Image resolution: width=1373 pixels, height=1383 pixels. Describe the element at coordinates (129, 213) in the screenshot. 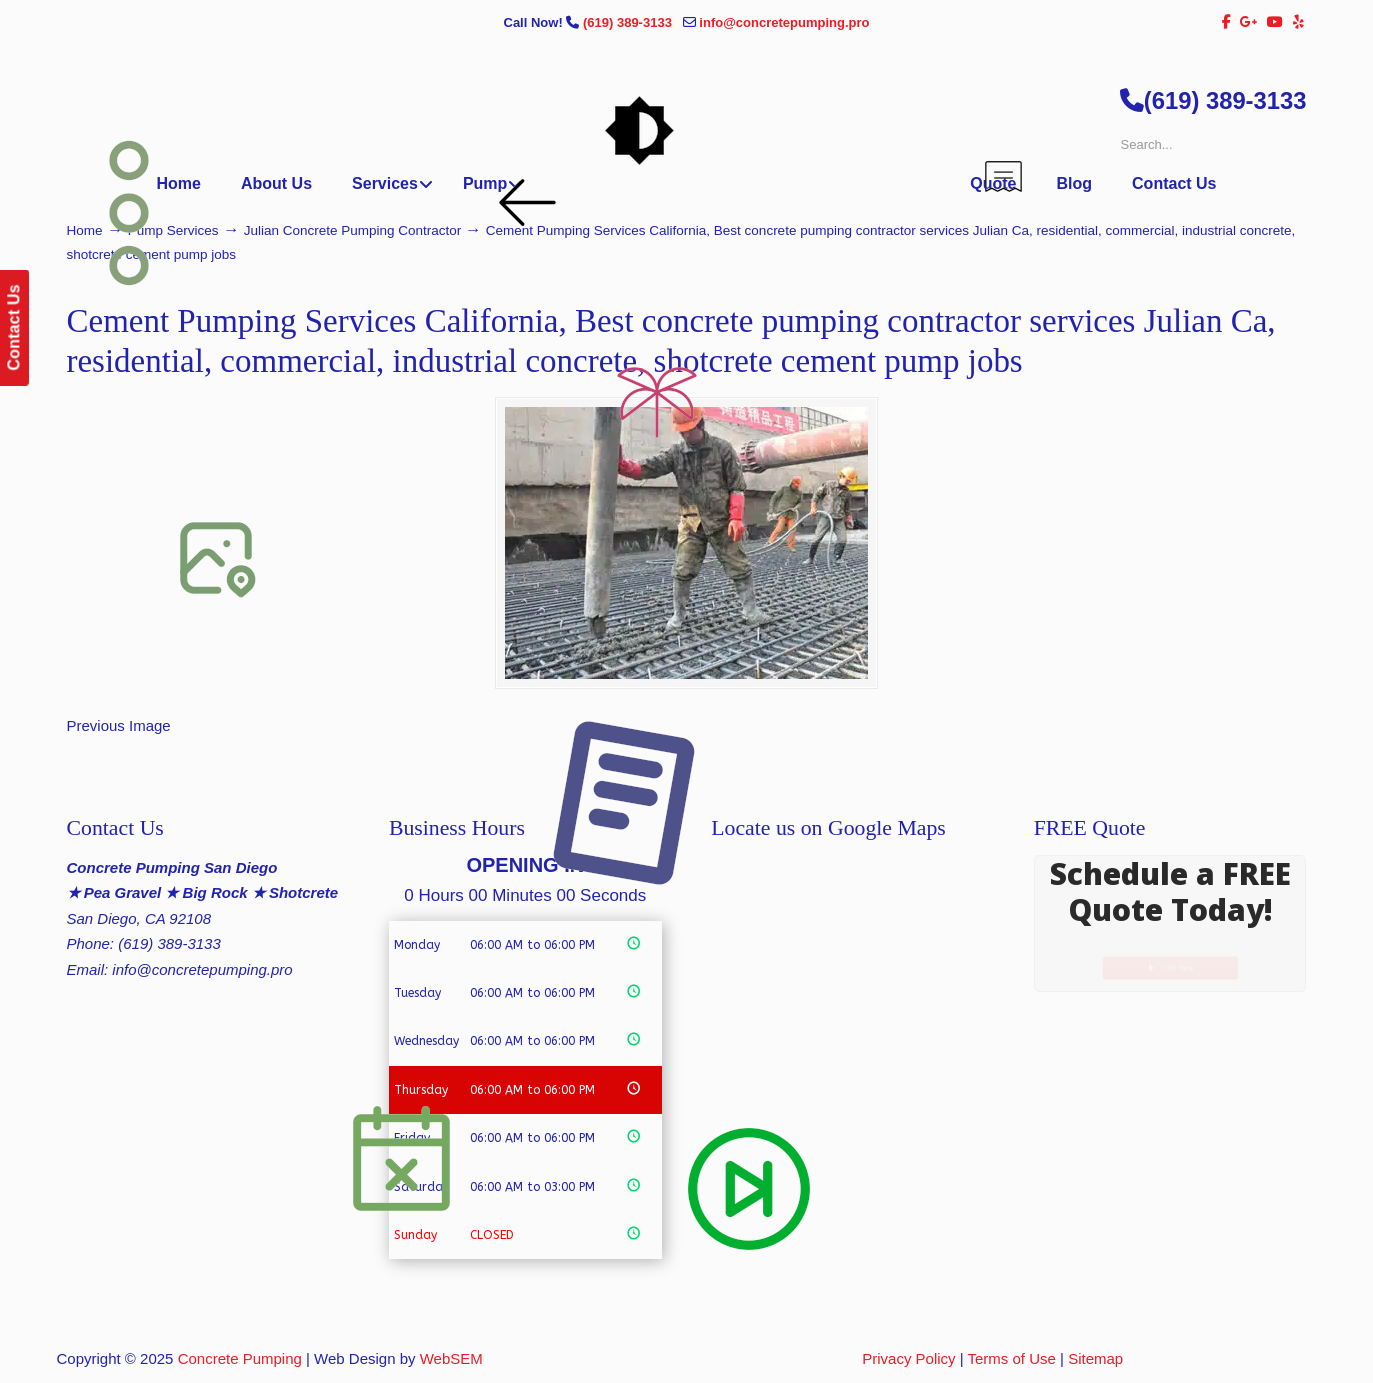

I see `open more options menu` at that location.